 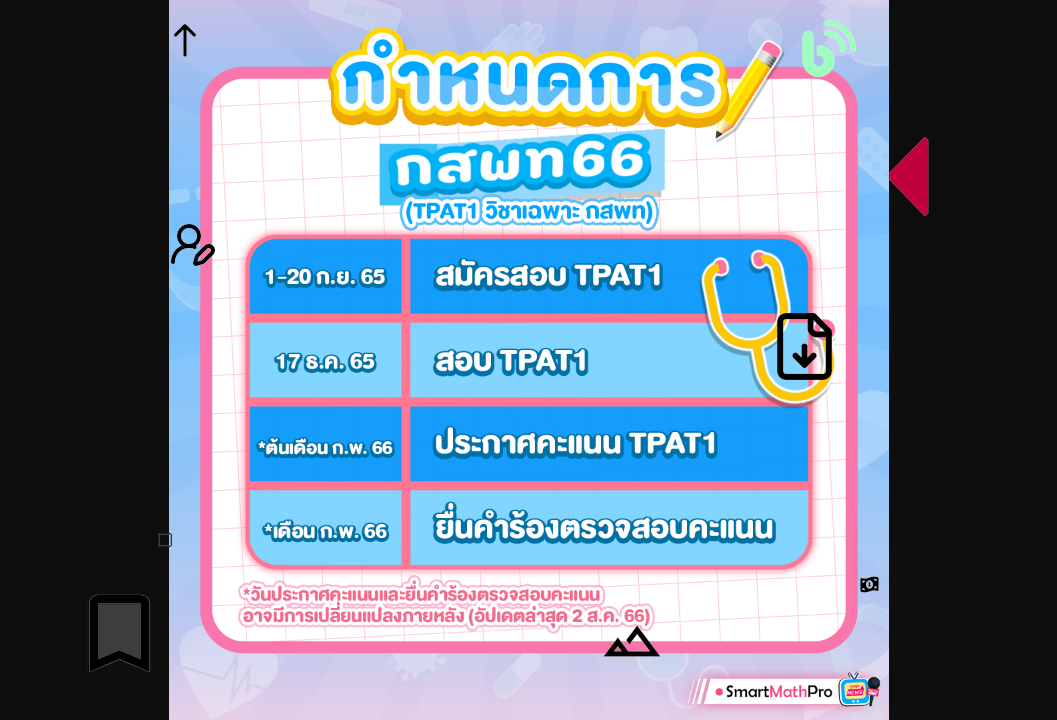 I want to click on indicates north direction on a map or compass, so click(x=185, y=40).